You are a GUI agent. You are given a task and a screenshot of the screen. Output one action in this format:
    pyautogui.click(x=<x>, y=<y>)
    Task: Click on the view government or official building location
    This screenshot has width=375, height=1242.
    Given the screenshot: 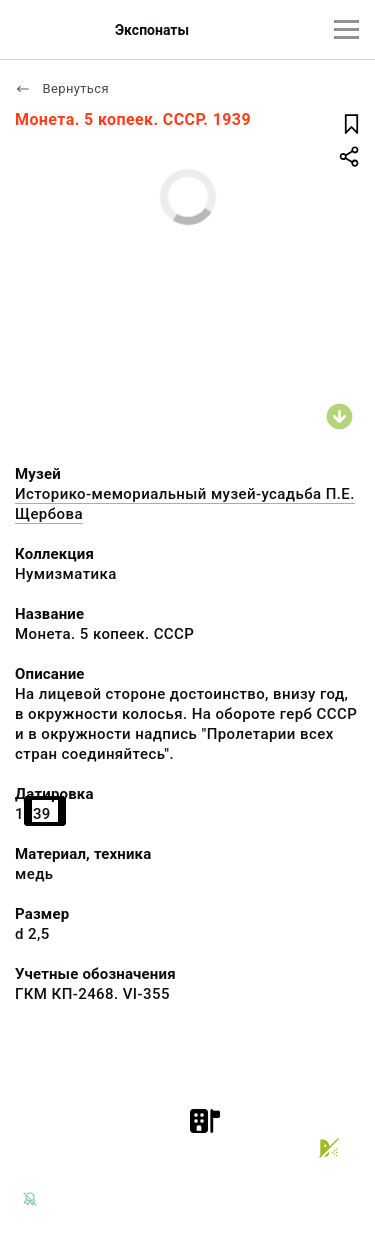 What is the action you would take?
    pyautogui.click(x=205, y=1121)
    